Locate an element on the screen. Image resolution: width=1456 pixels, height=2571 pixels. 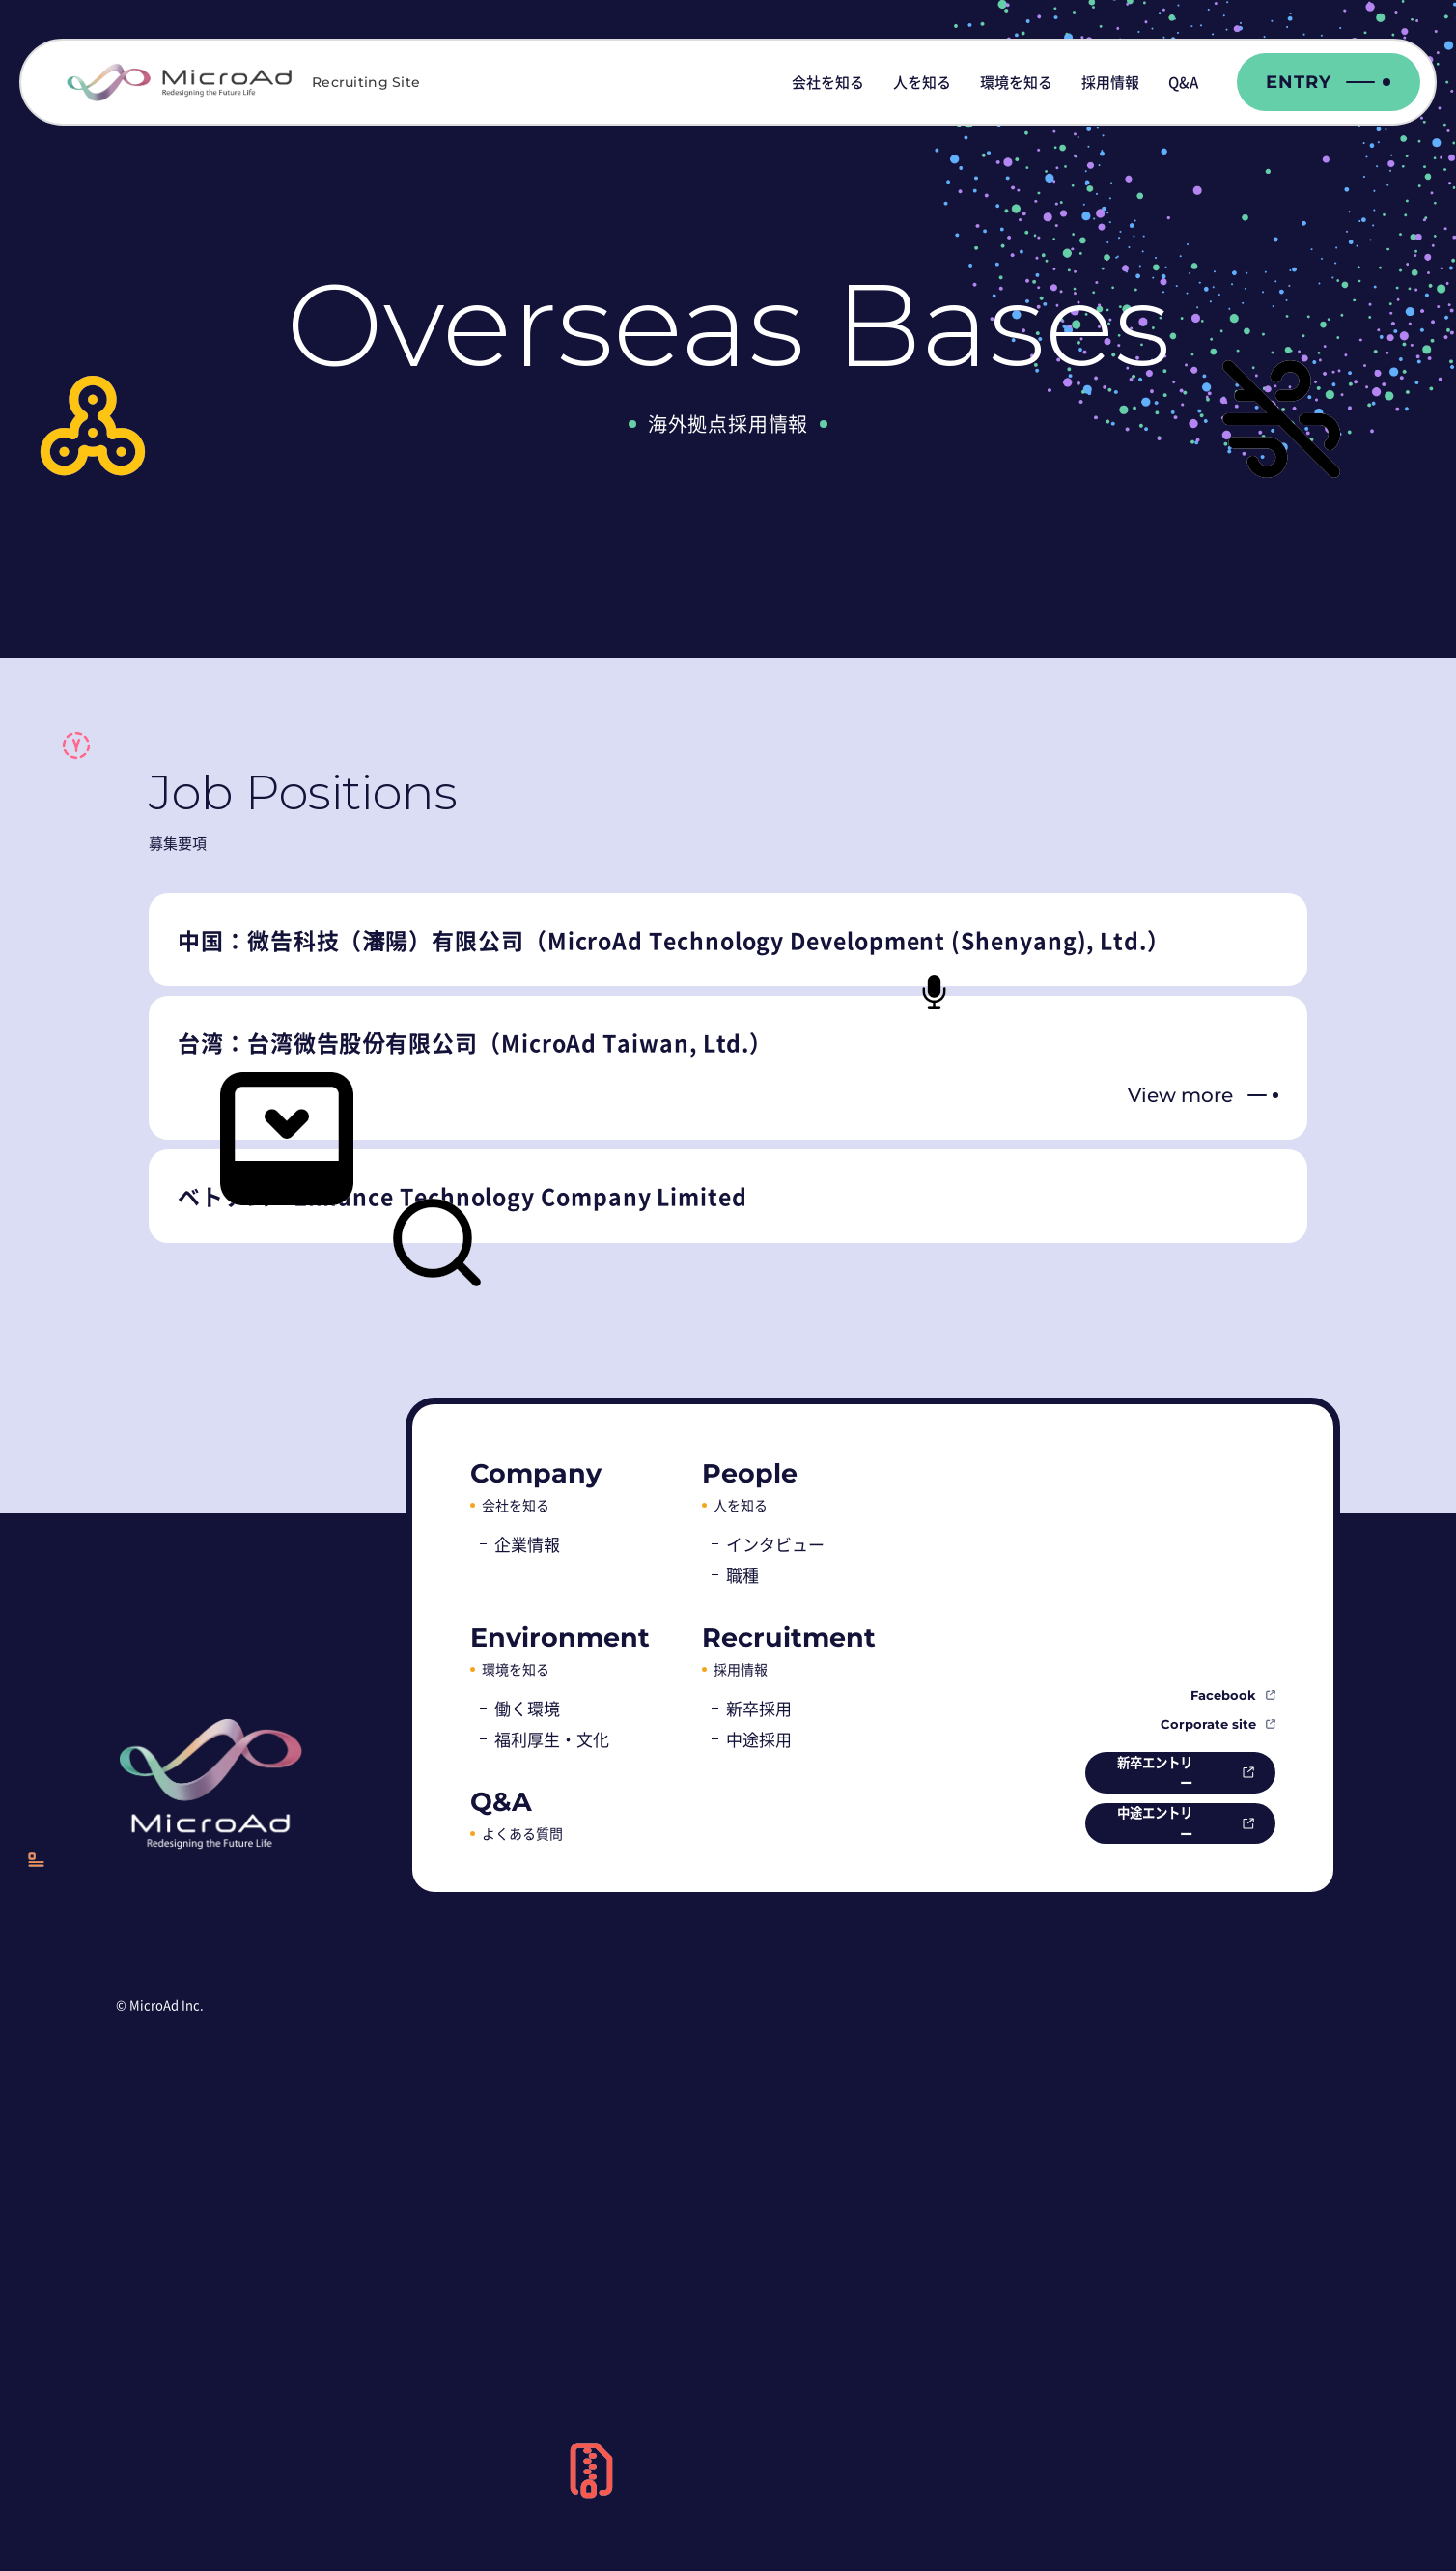
indicates a pending or in-progress status for item Y is located at coordinates (76, 746).